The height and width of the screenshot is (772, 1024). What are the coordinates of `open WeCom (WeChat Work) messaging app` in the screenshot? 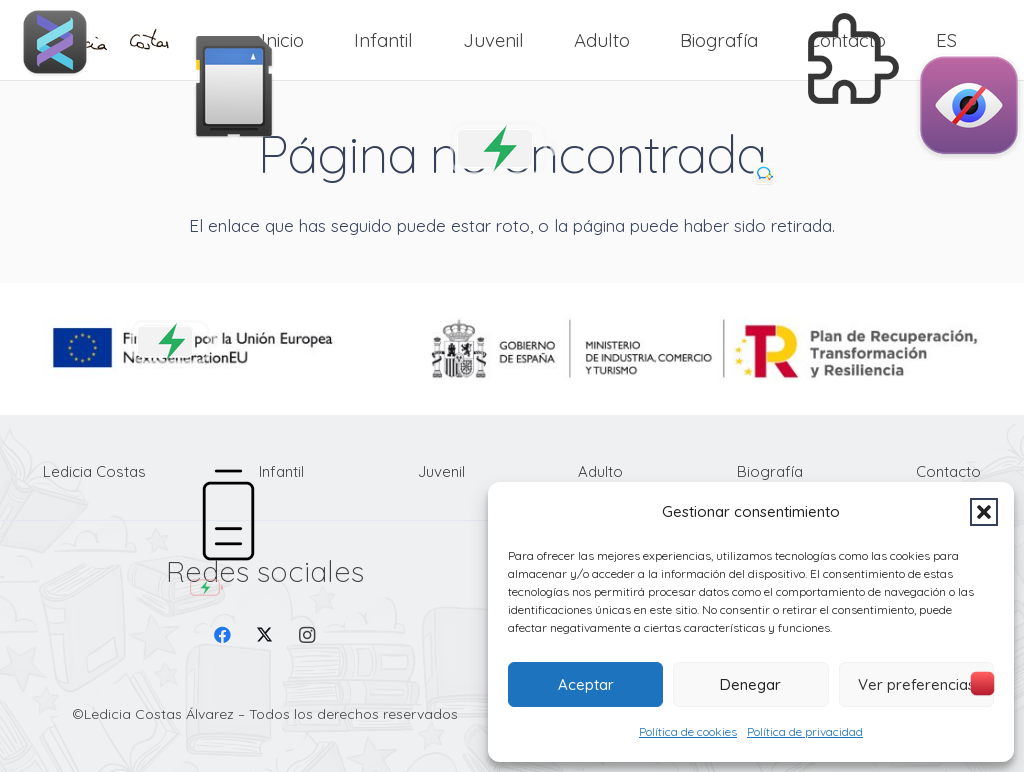 It's located at (764, 173).